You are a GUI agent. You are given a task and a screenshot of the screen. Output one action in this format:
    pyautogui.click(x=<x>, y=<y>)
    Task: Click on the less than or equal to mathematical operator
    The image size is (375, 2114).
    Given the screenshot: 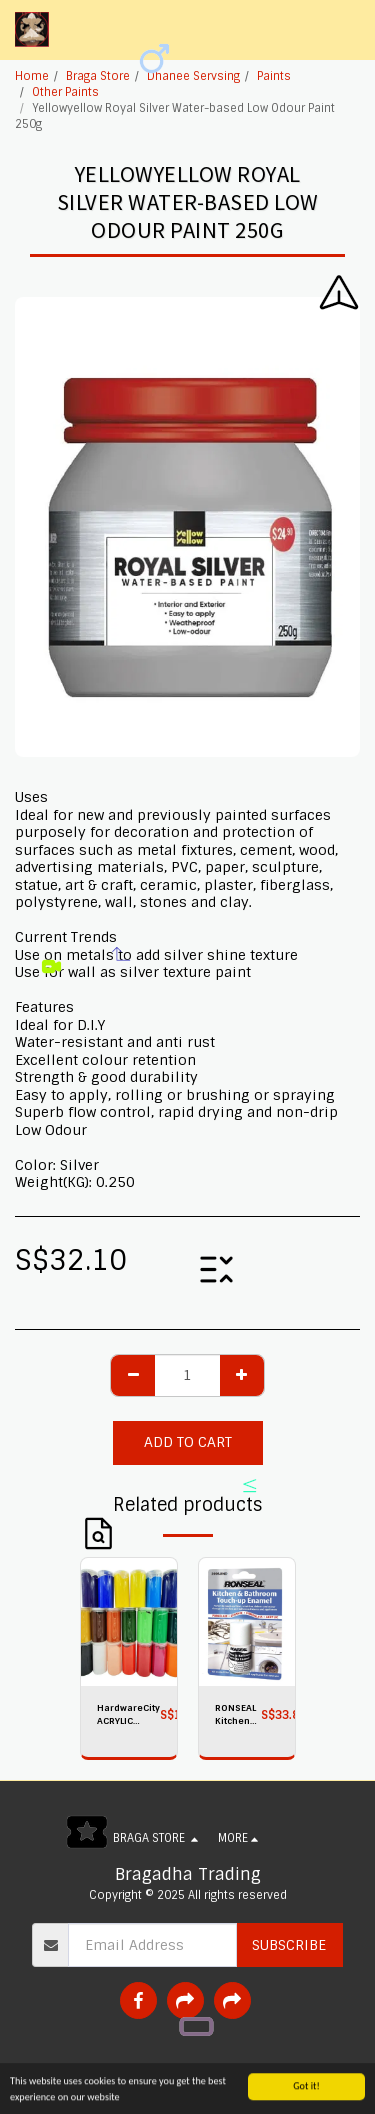 What is the action you would take?
    pyautogui.click(x=250, y=1486)
    